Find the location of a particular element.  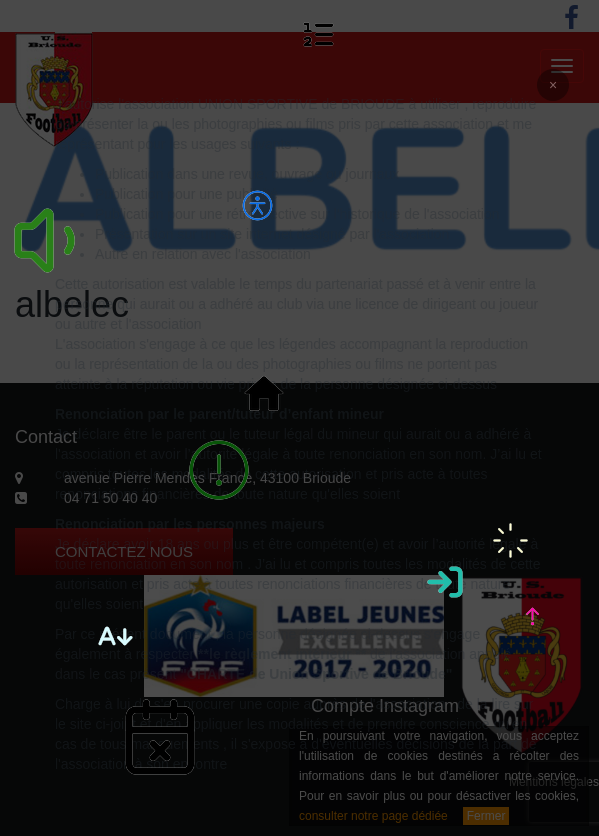

sort text in descending alphabetical order is located at coordinates (115, 637).